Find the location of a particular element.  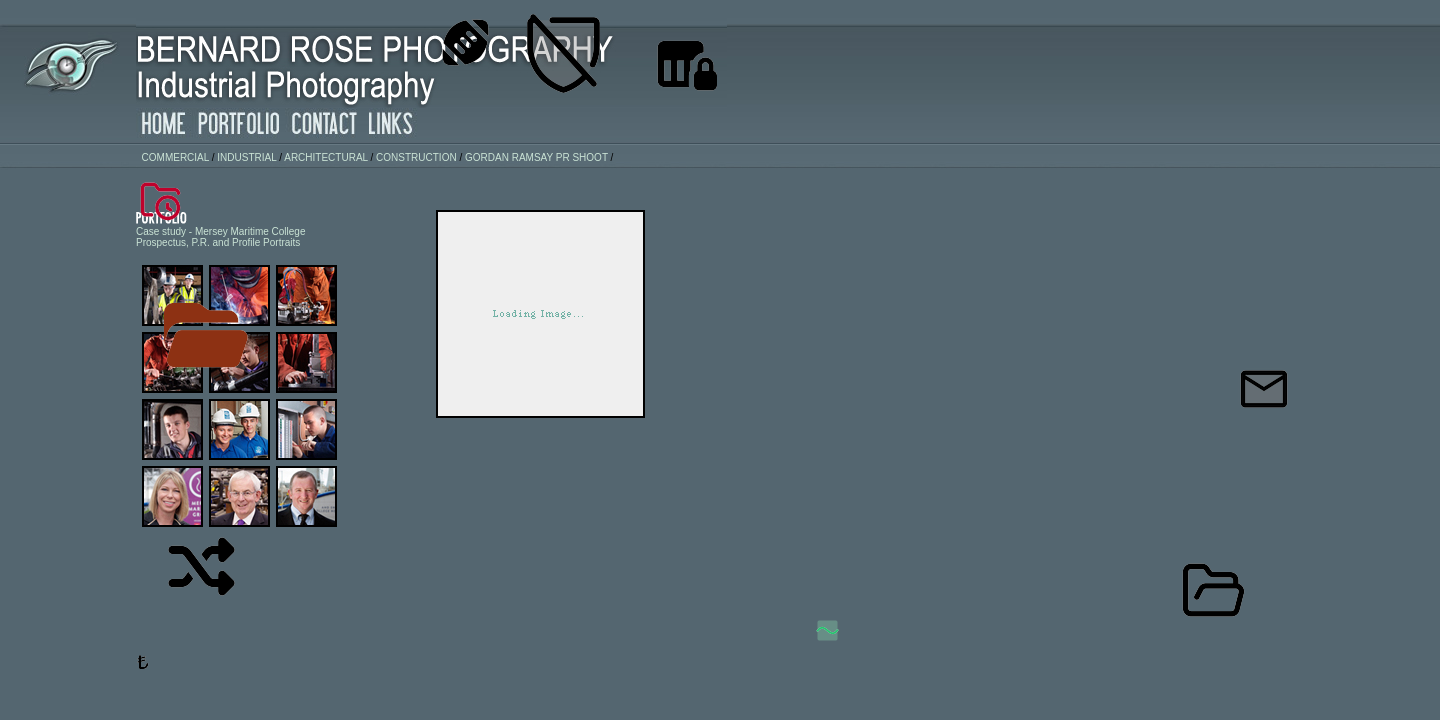

view file history or recent activity is located at coordinates (160, 200).